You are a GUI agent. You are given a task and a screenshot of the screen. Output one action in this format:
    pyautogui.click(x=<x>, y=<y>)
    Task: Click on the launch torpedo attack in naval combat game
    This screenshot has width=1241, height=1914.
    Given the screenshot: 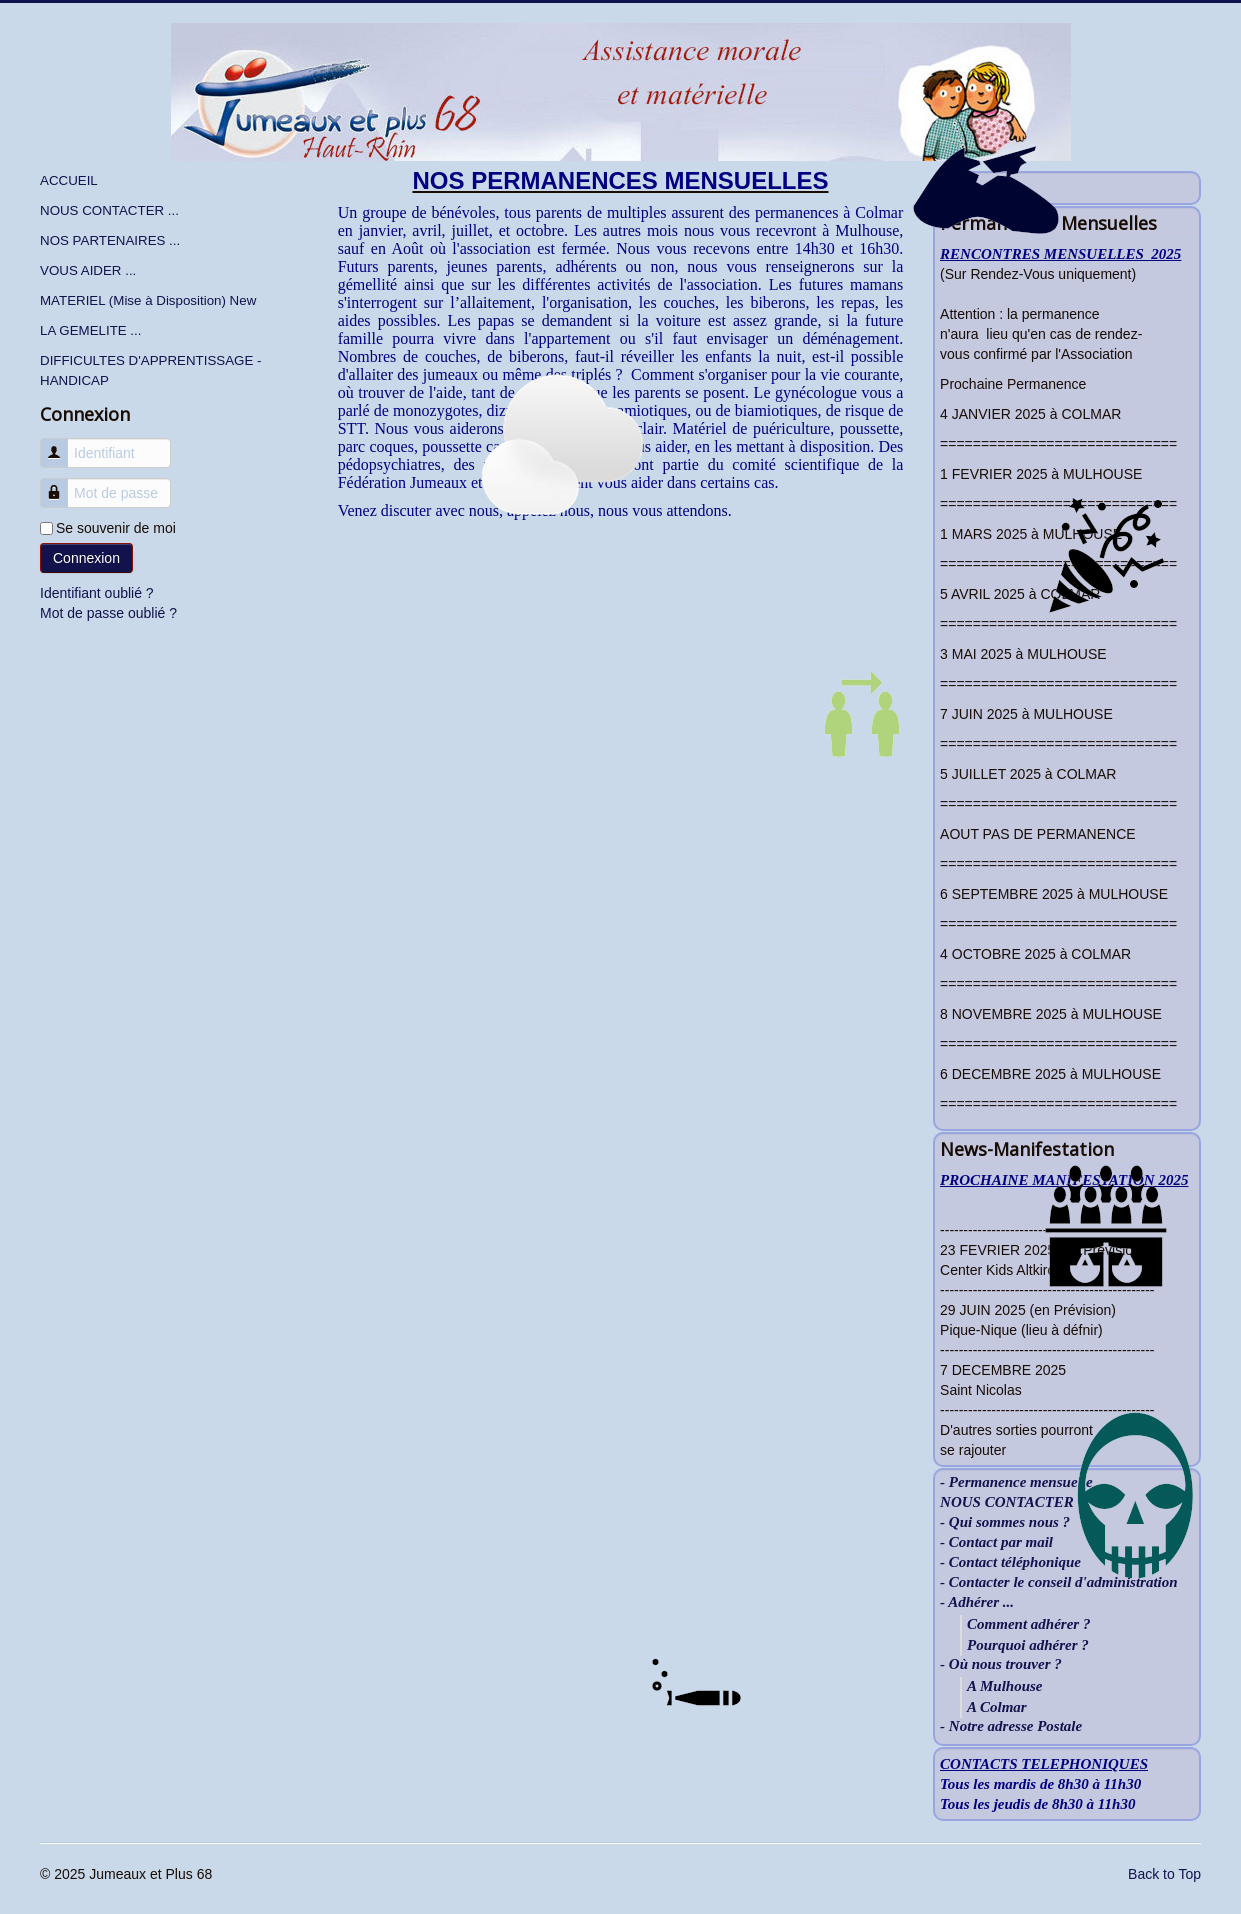 What is the action you would take?
    pyautogui.click(x=696, y=1698)
    